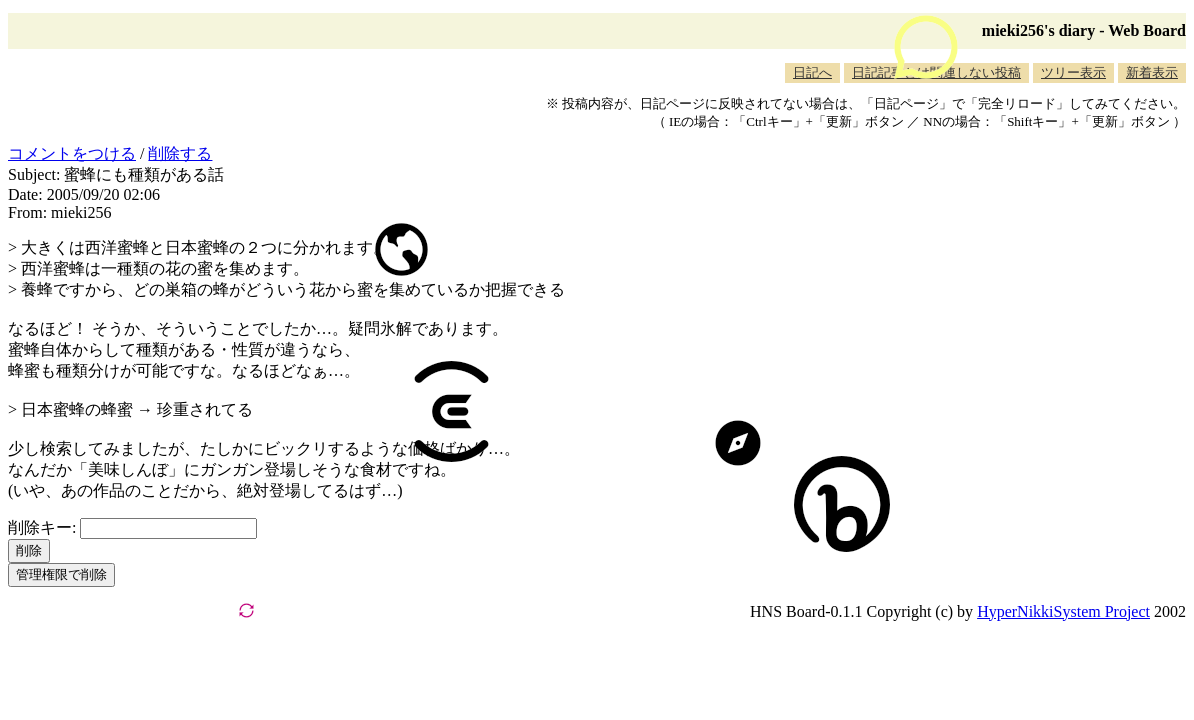 This screenshot has width=1194, height=720. I want to click on open bitly link shortening service, so click(842, 504).